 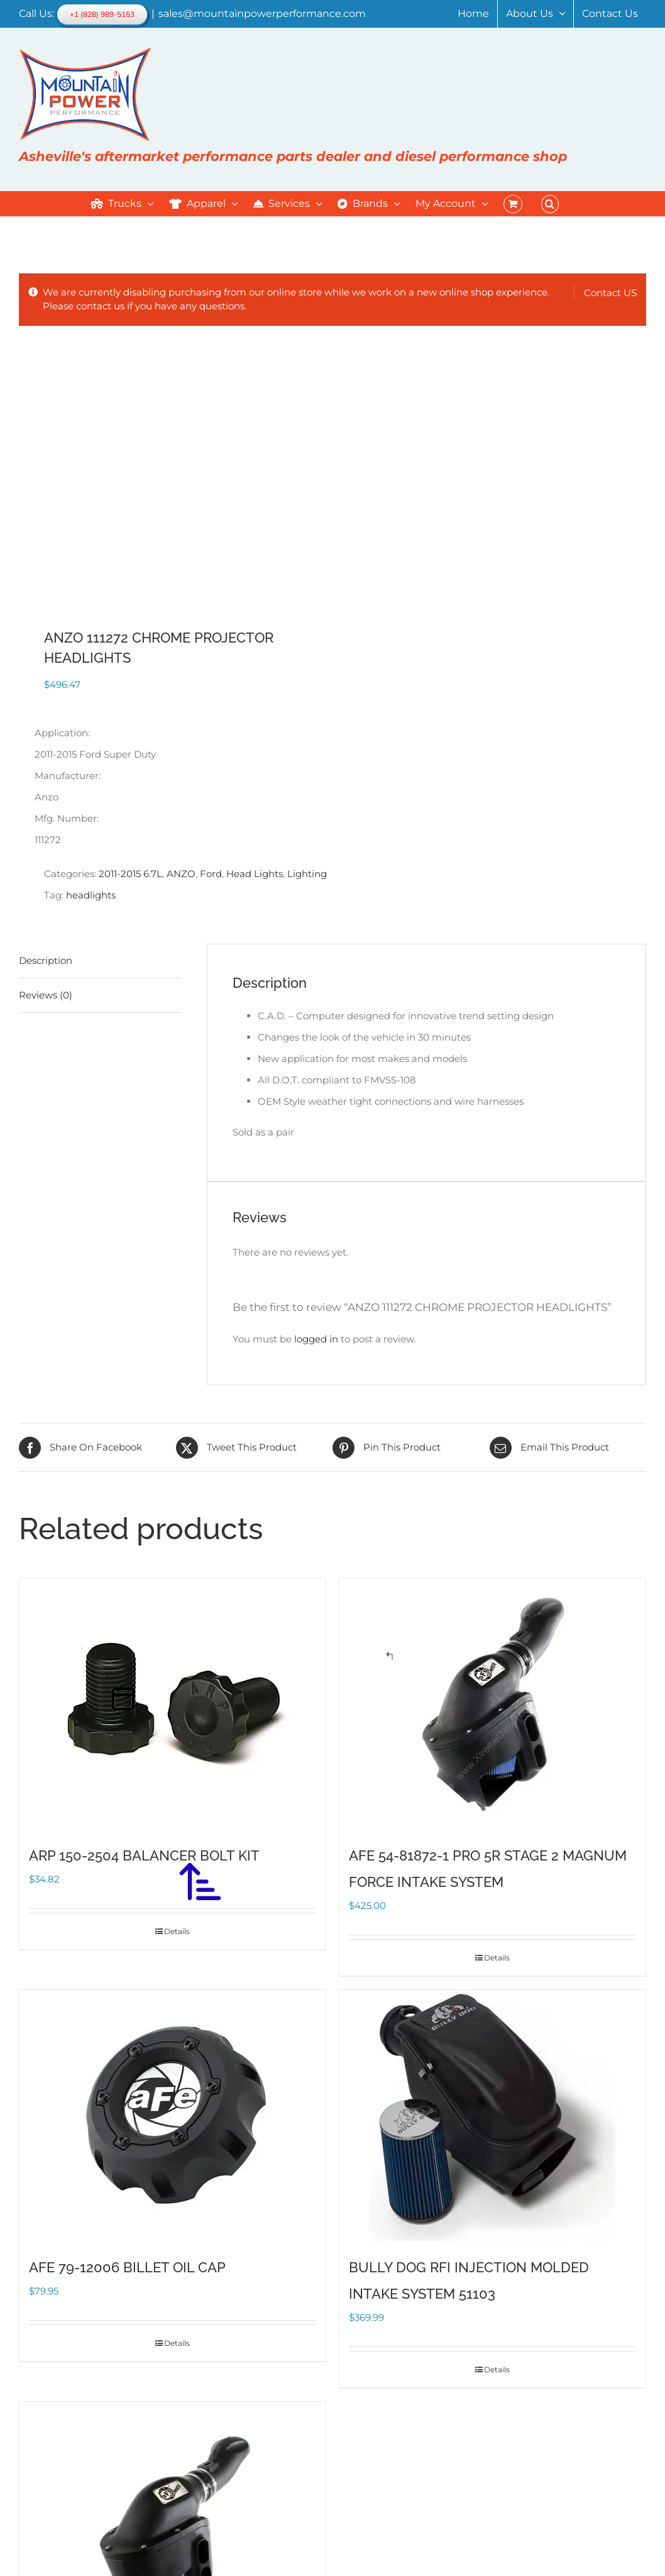 I want to click on sort items in ascending order, so click(x=200, y=1881).